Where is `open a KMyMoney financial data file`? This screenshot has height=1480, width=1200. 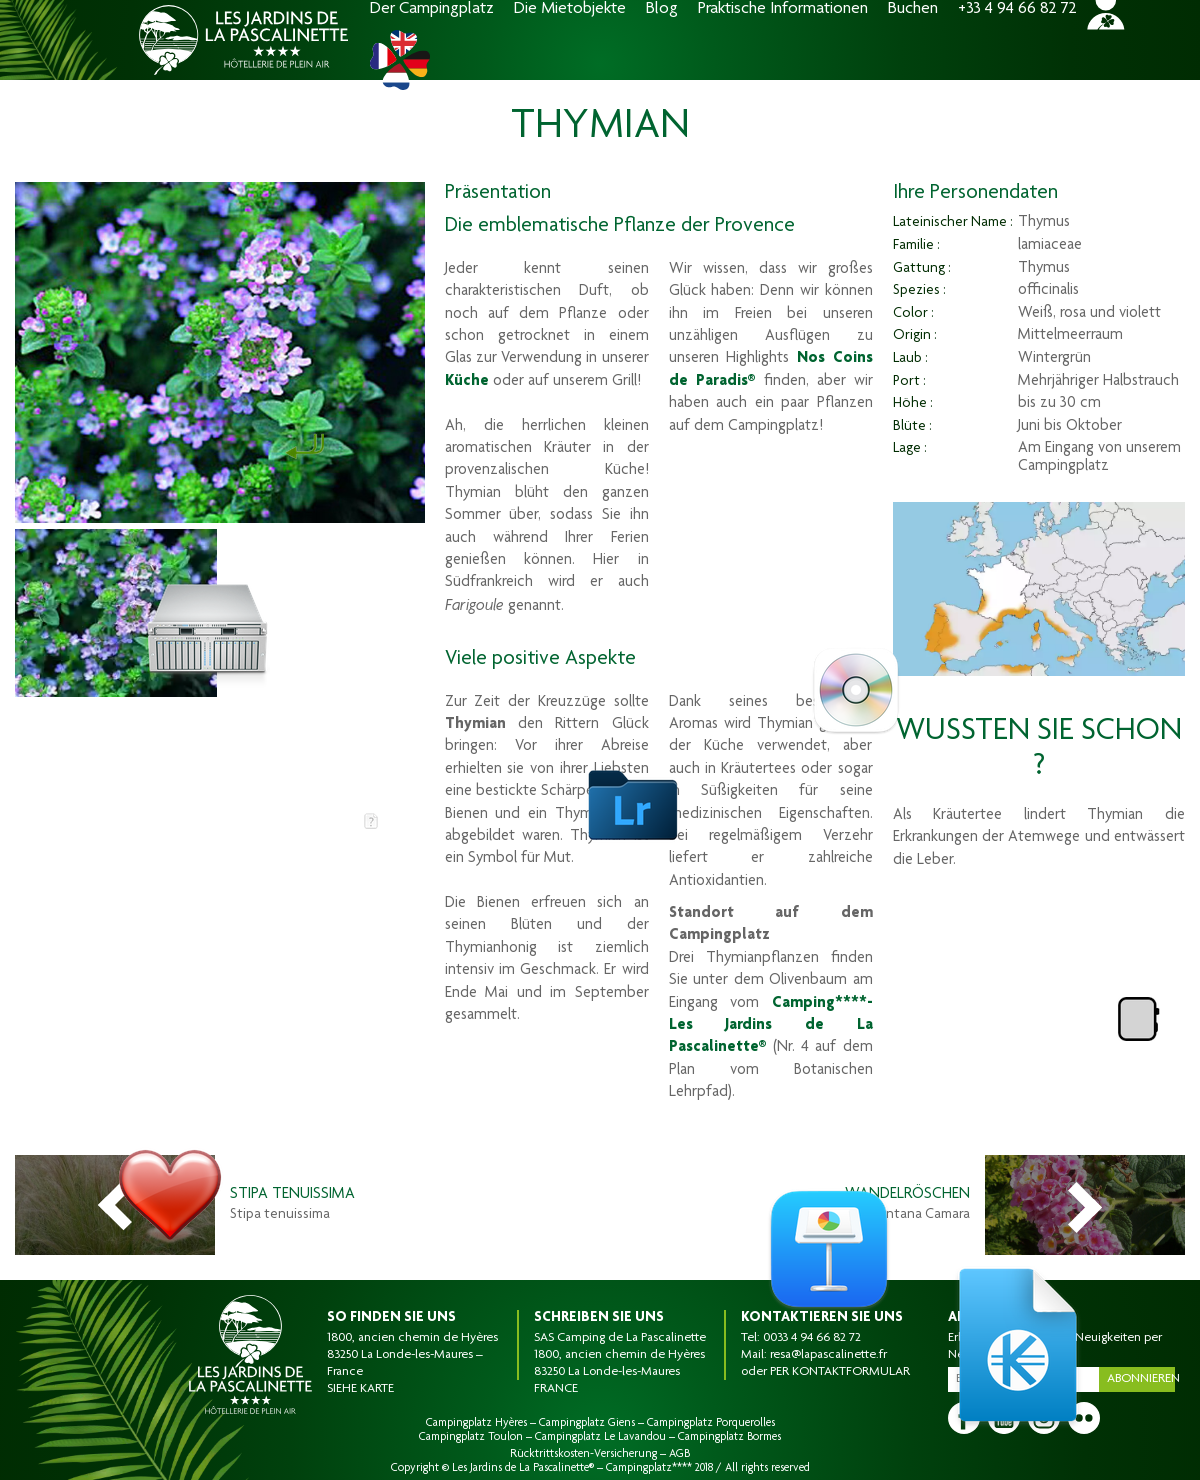 open a KMyMoney financial data file is located at coordinates (1018, 1348).